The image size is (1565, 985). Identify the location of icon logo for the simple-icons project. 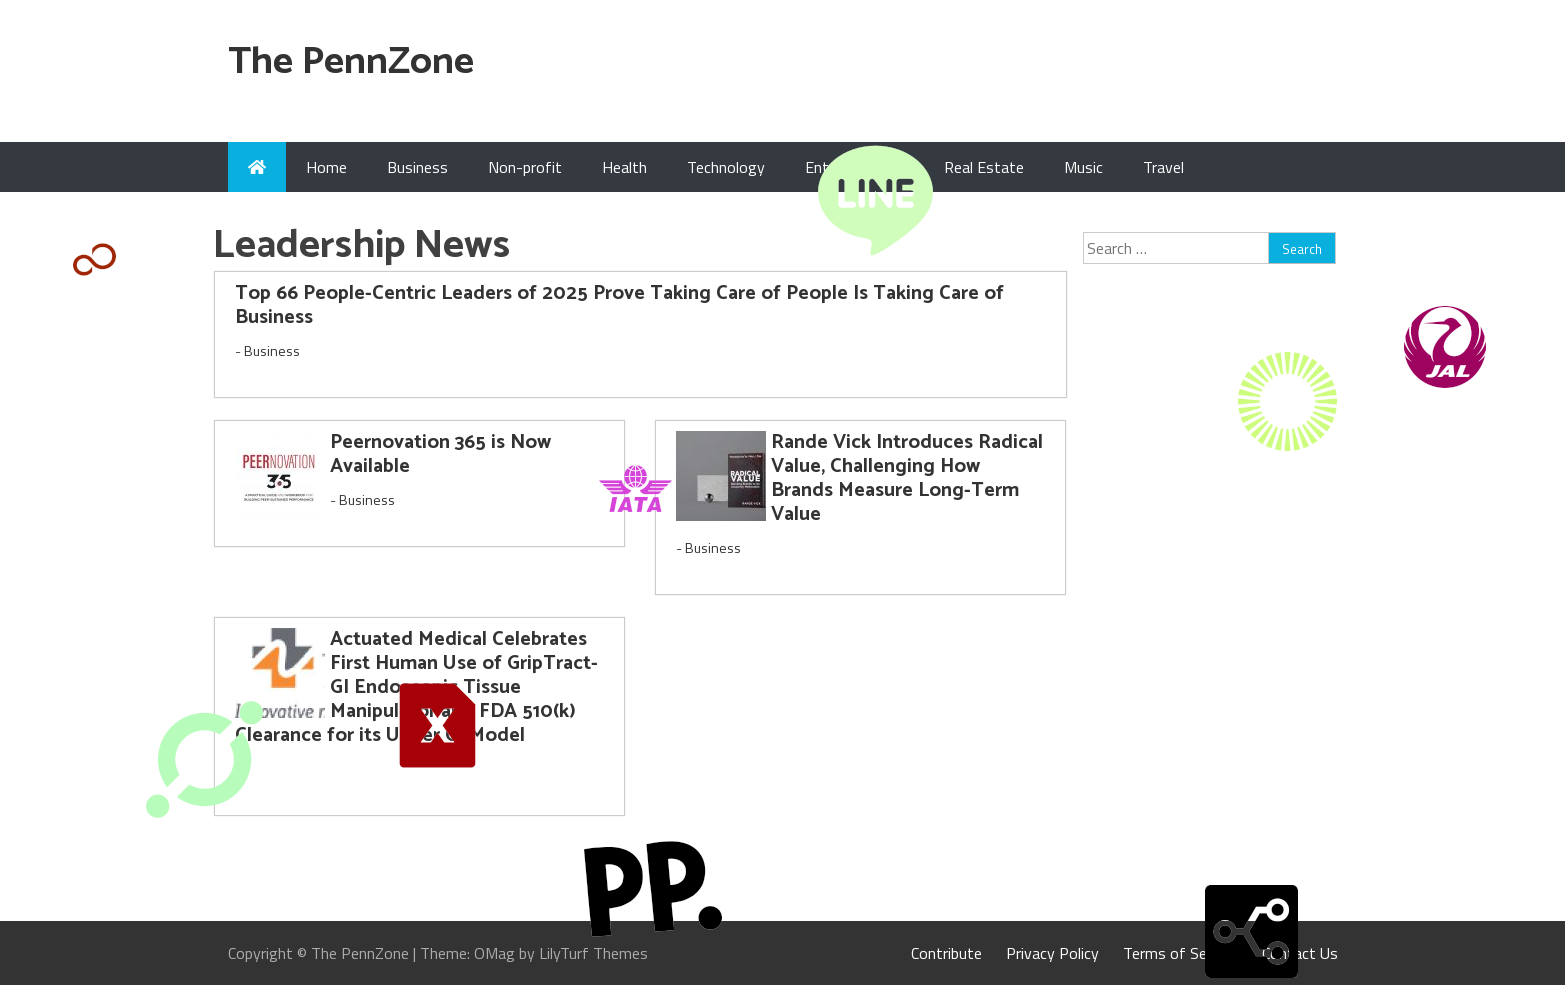
(204, 759).